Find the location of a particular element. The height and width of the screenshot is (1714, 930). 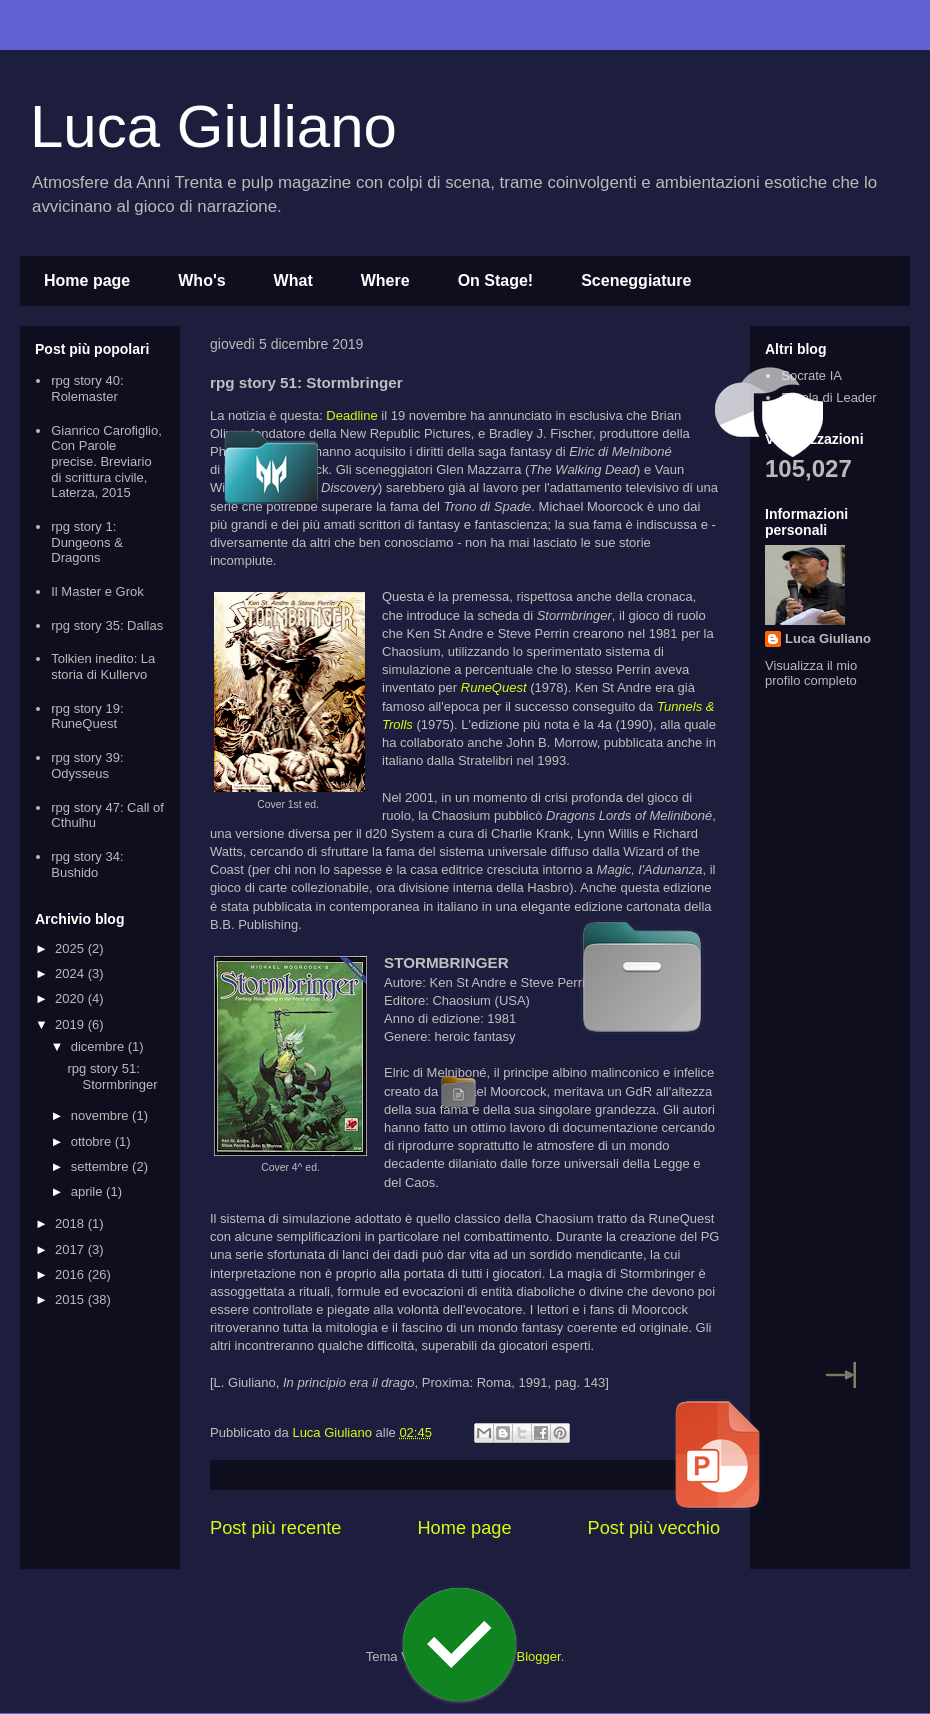

open the file manager application is located at coordinates (642, 977).